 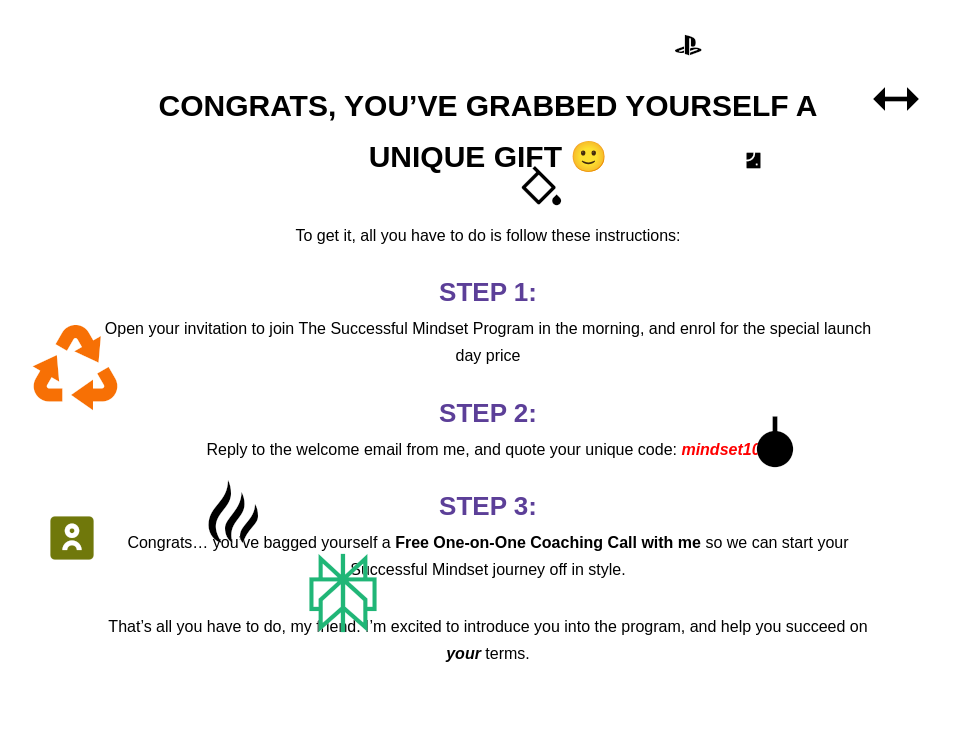 I want to click on indicates gender-neutral or non-binary option, so click(x=775, y=443).